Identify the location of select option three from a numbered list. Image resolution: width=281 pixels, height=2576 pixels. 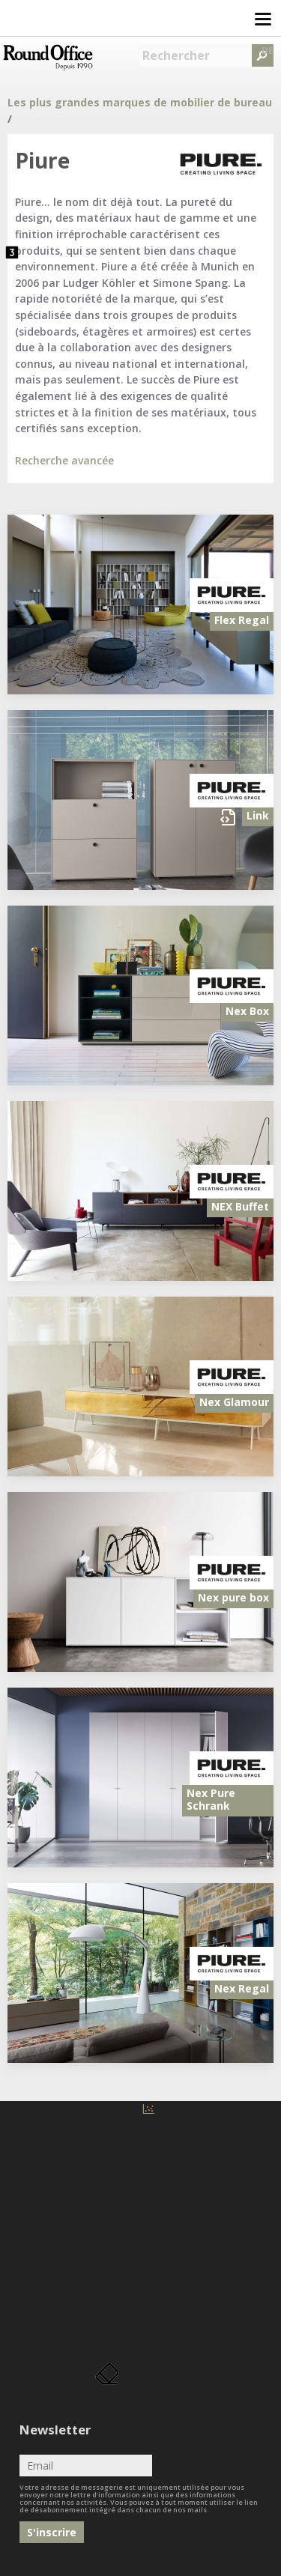
(12, 252).